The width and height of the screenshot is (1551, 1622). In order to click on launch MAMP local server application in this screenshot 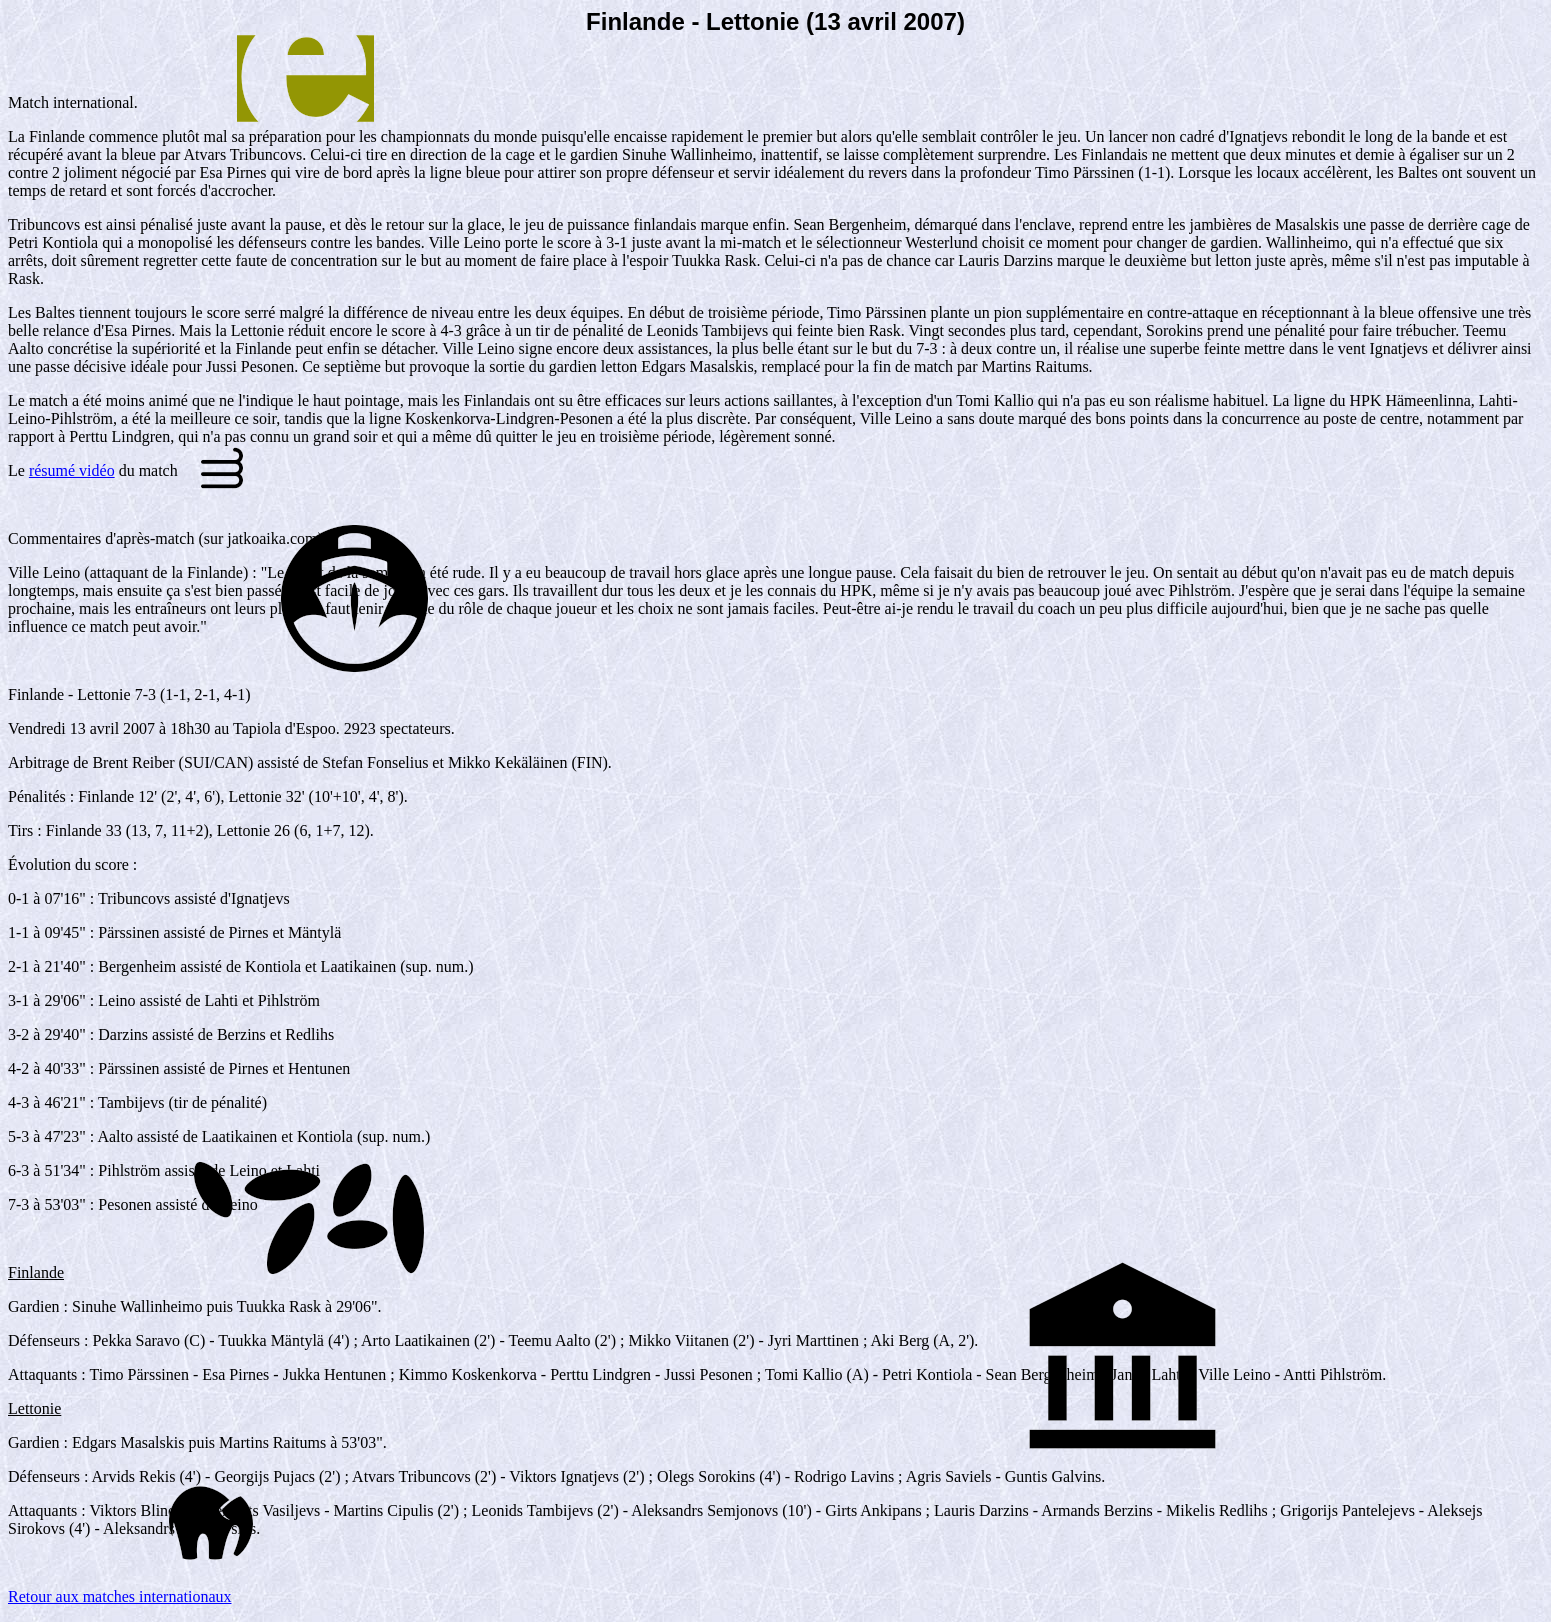, I will do `click(211, 1523)`.